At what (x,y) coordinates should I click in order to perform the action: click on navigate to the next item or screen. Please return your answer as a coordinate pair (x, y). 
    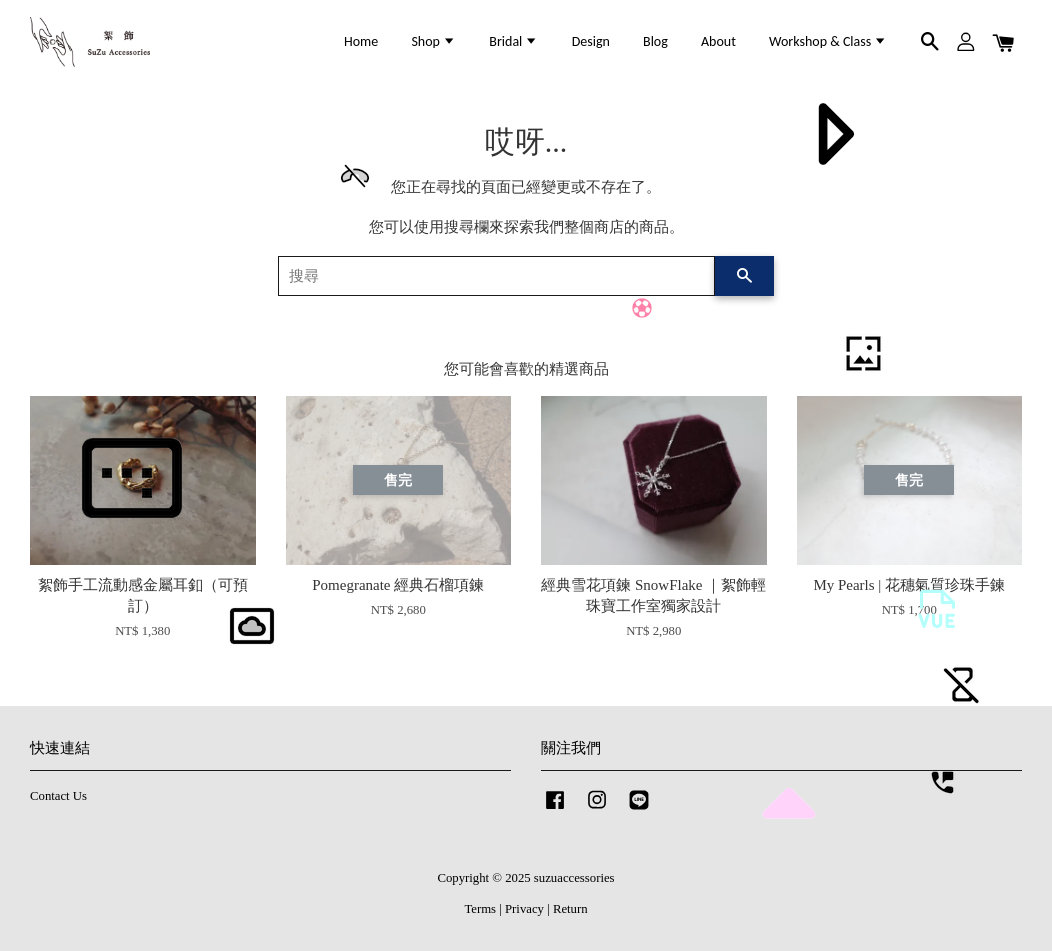
    Looking at the image, I should click on (832, 134).